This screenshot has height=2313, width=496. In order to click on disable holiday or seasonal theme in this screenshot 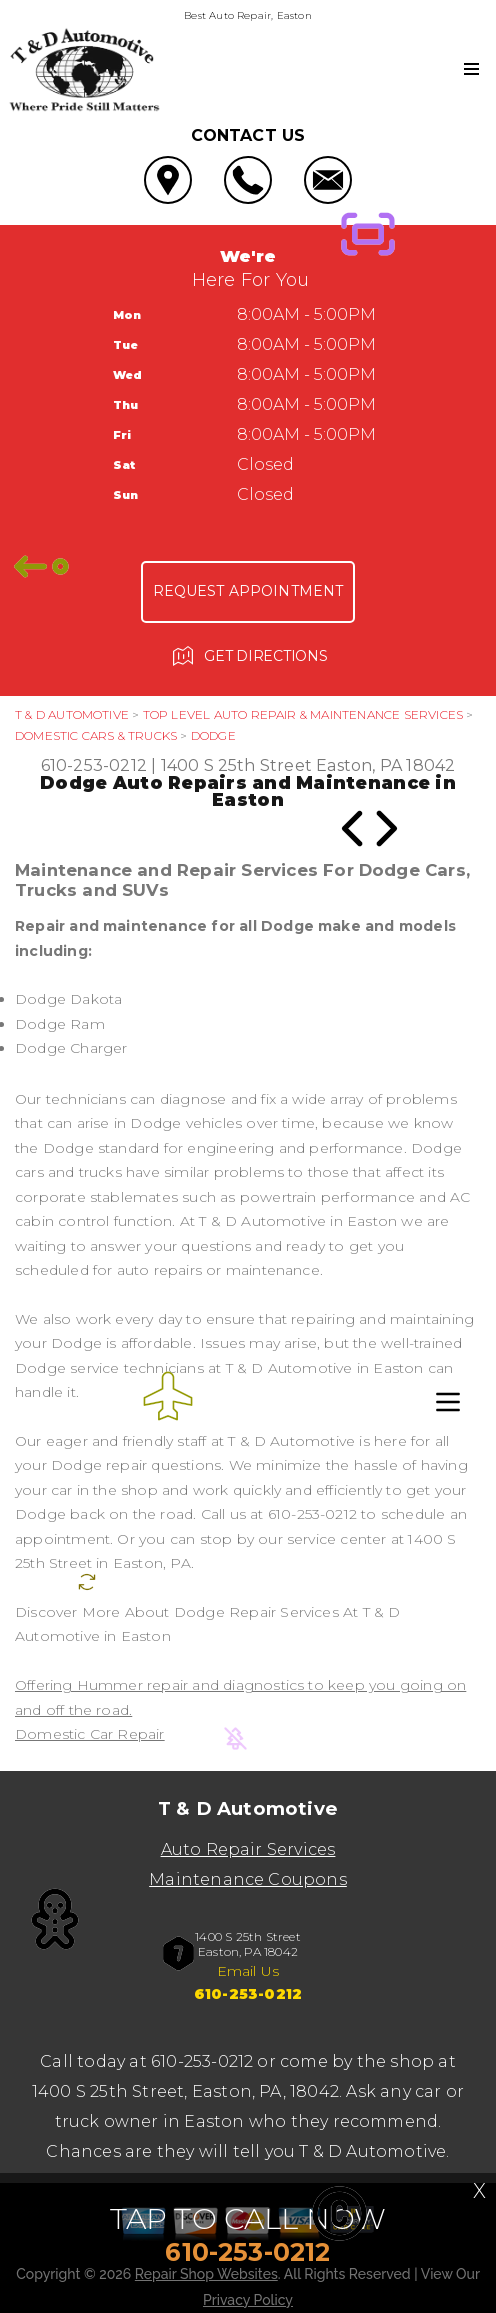, I will do `click(235, 1738)`.